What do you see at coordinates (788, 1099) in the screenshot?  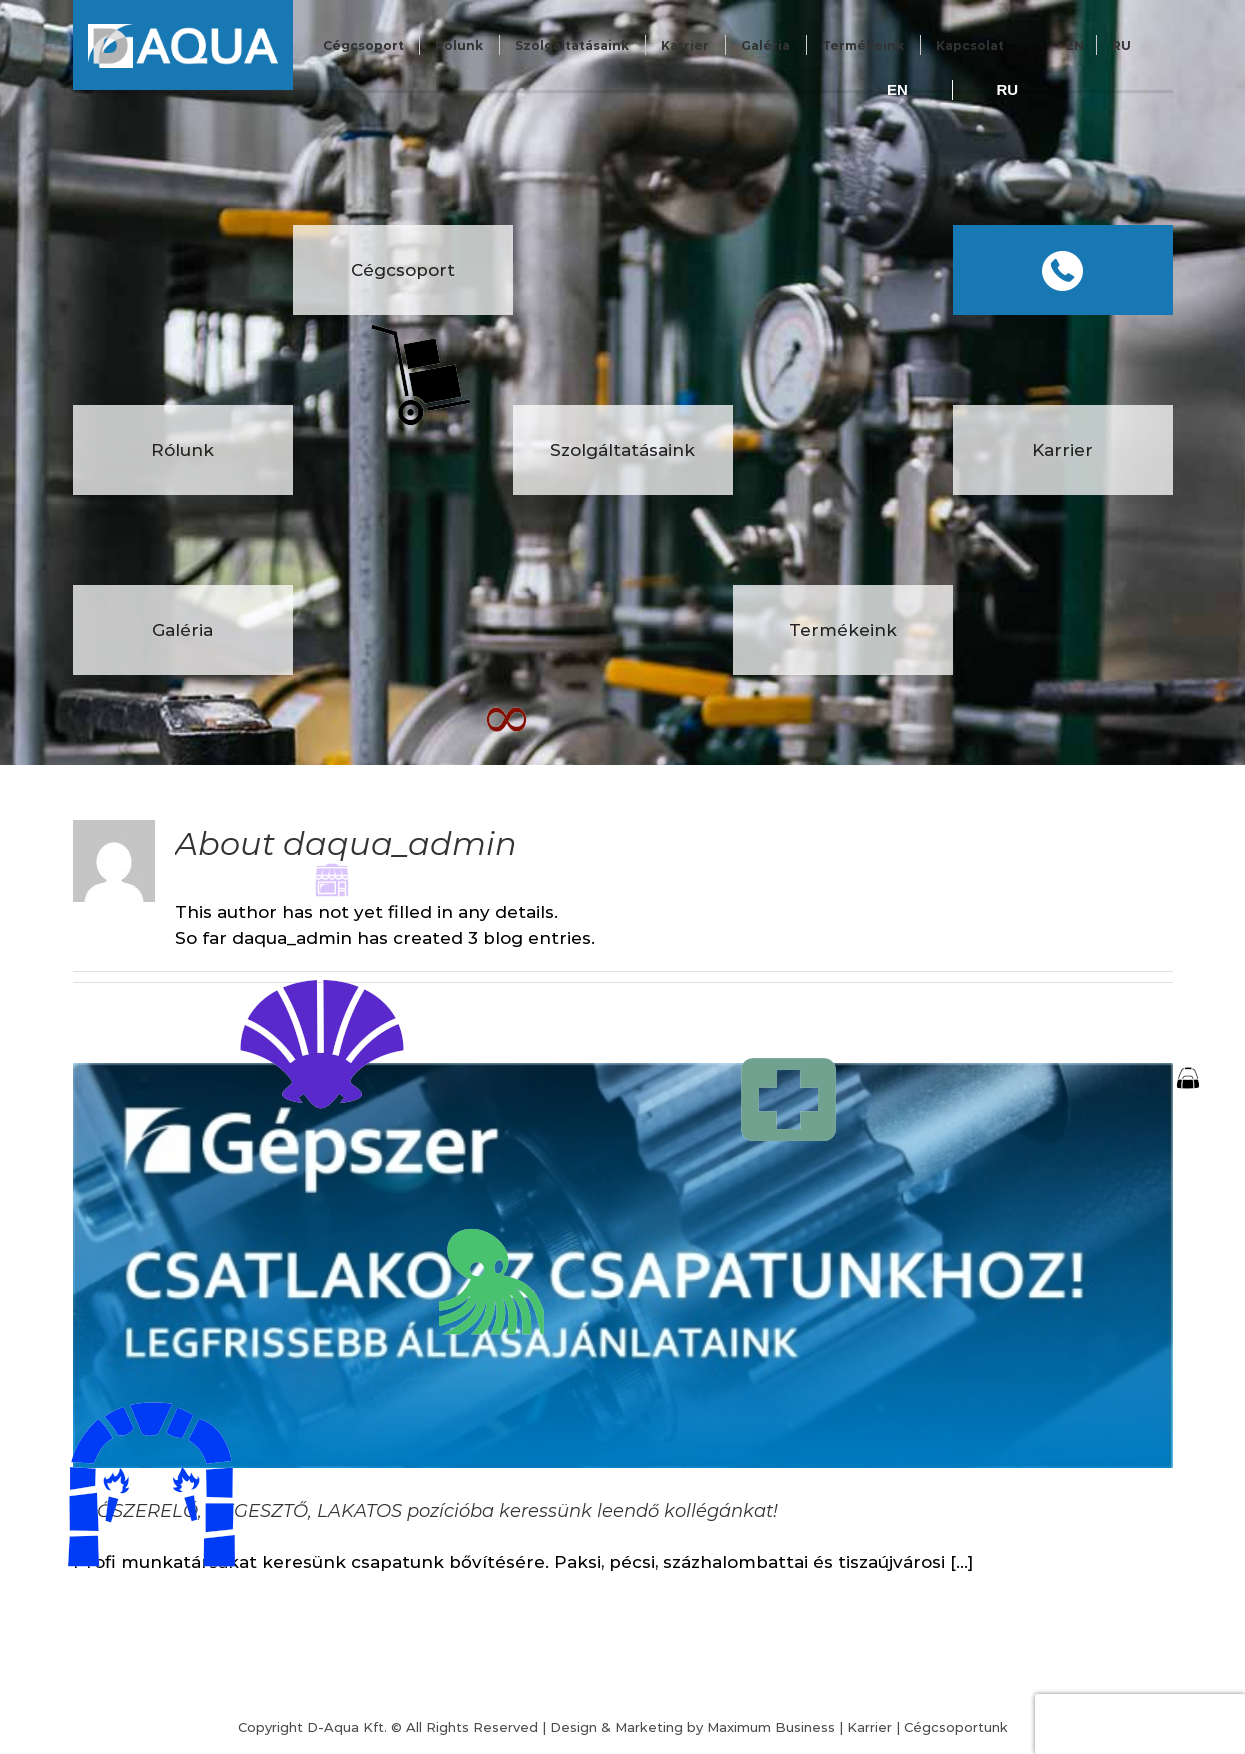 I see `access health or medical features` at bounding box center [788, 1099].